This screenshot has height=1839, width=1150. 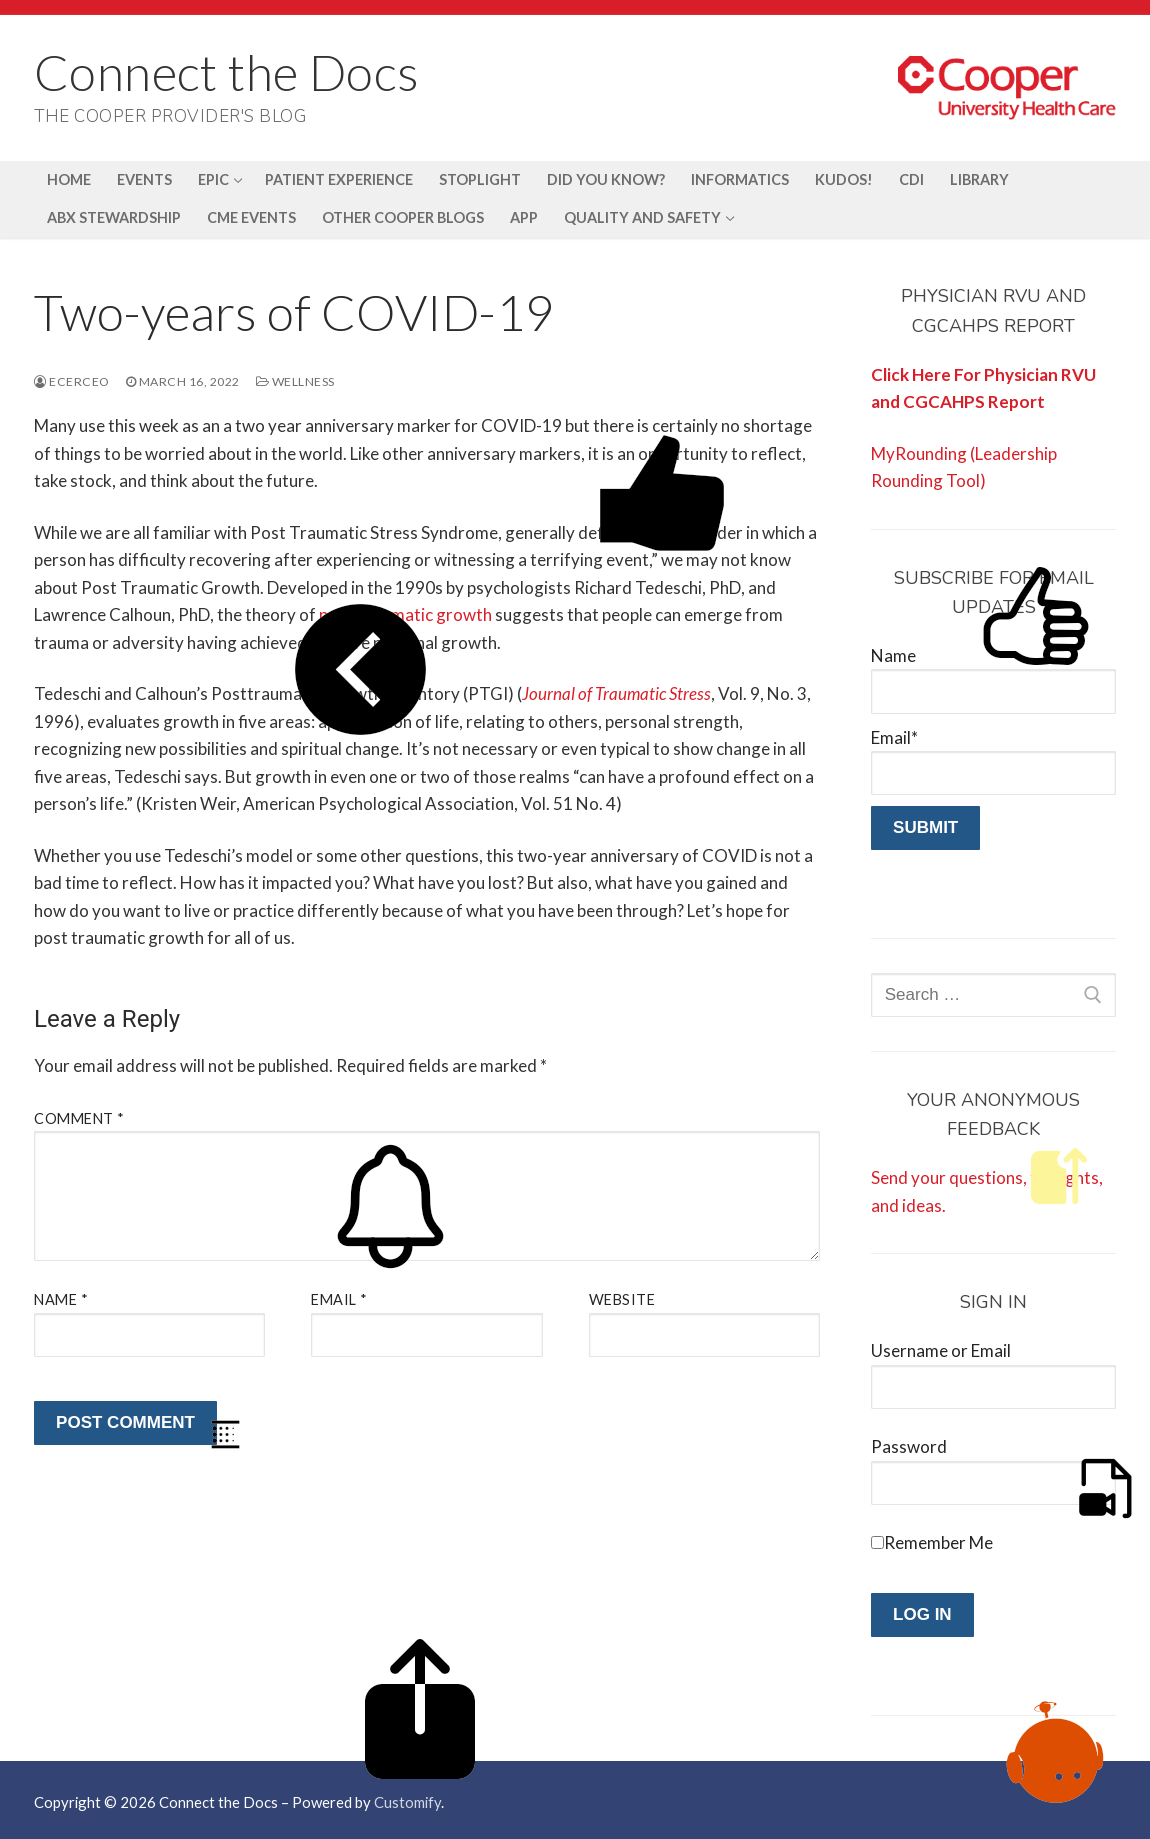 I want to click on apply linear blur effect to image, so click(x=225, y=1434).